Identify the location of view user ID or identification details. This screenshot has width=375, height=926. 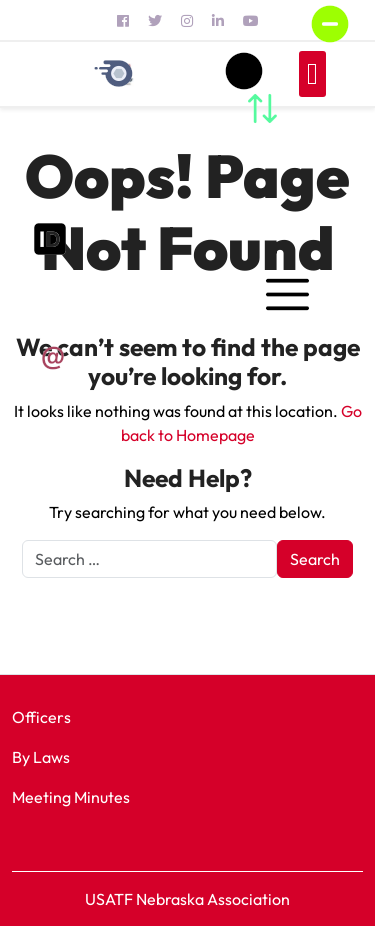
(50, 239).